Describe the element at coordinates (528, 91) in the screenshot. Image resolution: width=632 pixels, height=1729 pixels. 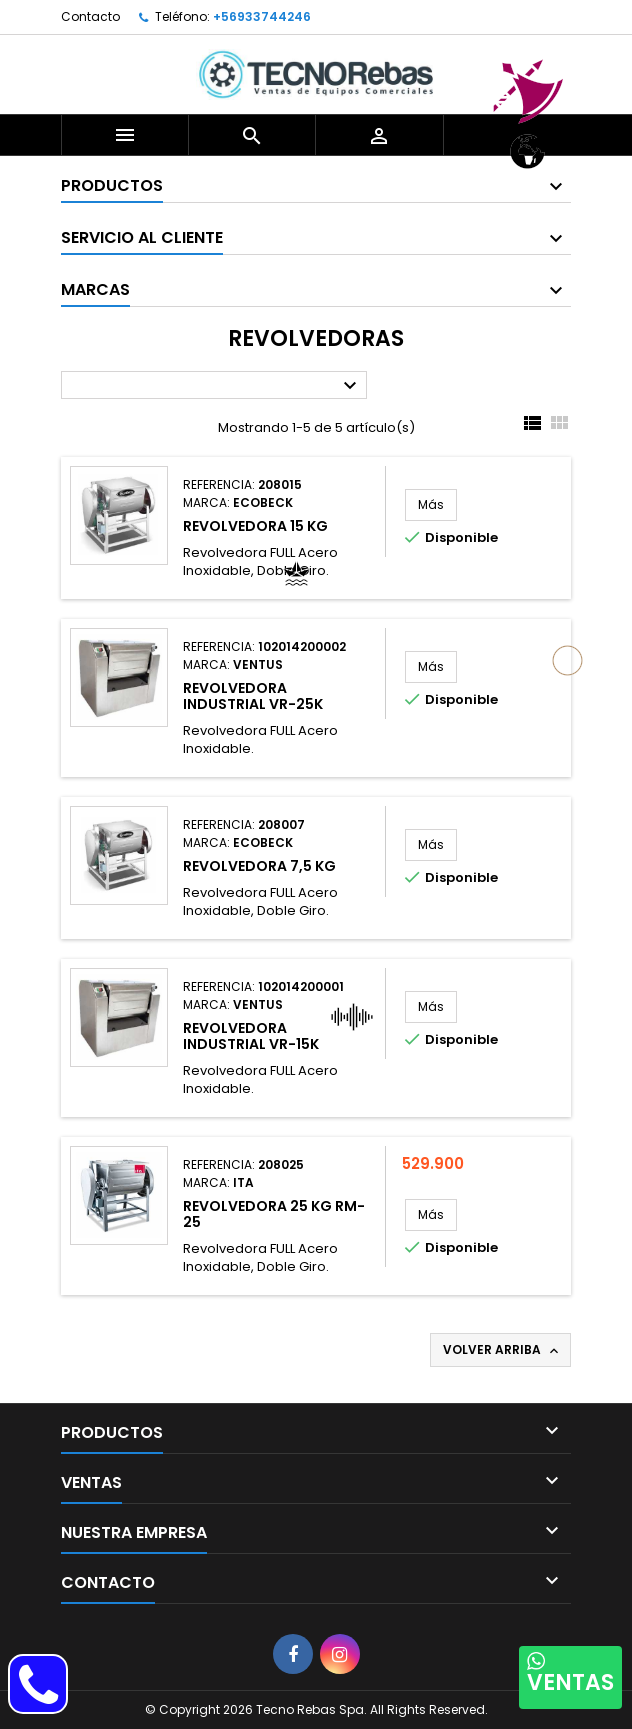
I see `select halberd weapon in game inventory` at that location.